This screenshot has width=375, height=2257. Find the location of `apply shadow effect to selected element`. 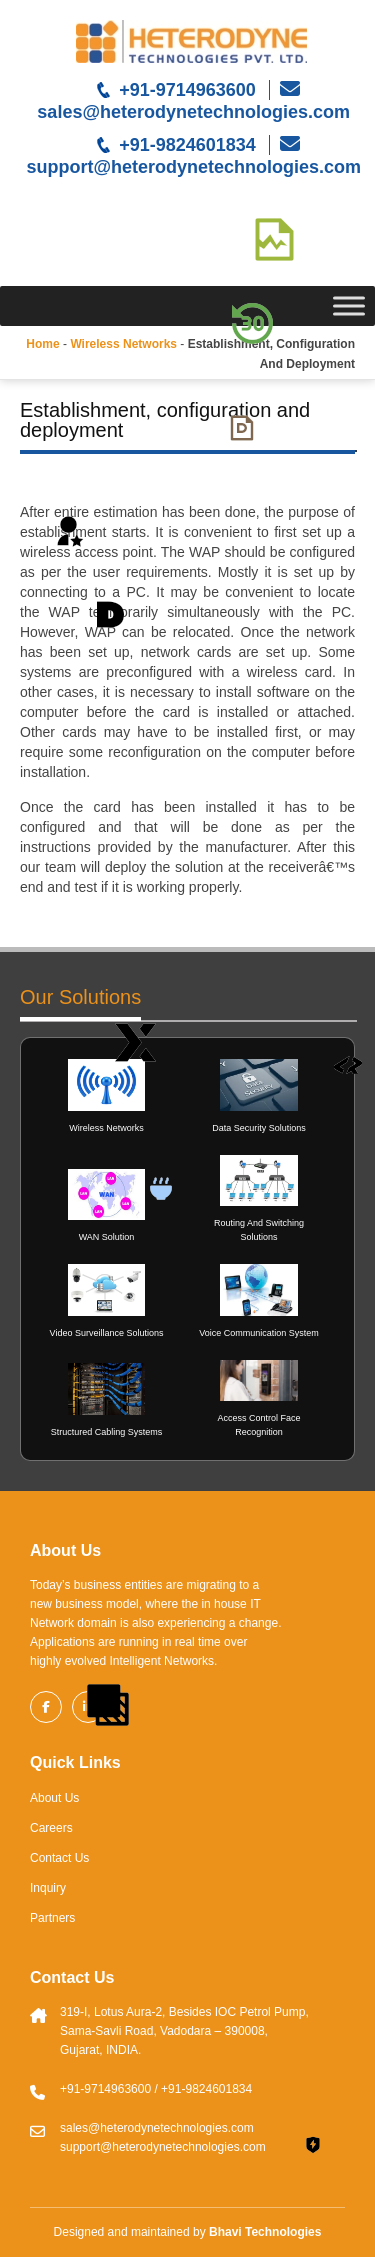

apply shadow effect to selected element is located at coordinates (108, 1705).